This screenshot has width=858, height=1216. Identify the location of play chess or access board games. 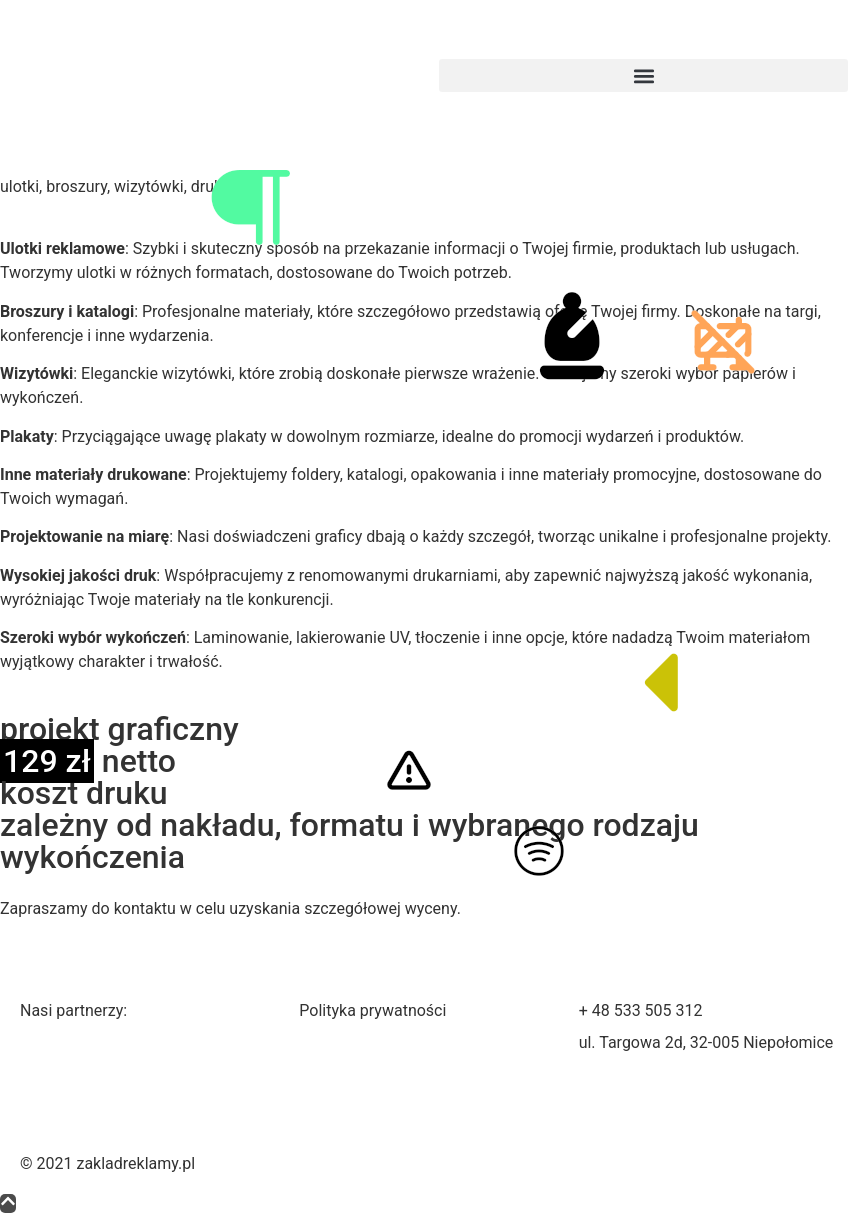
(572, 338).